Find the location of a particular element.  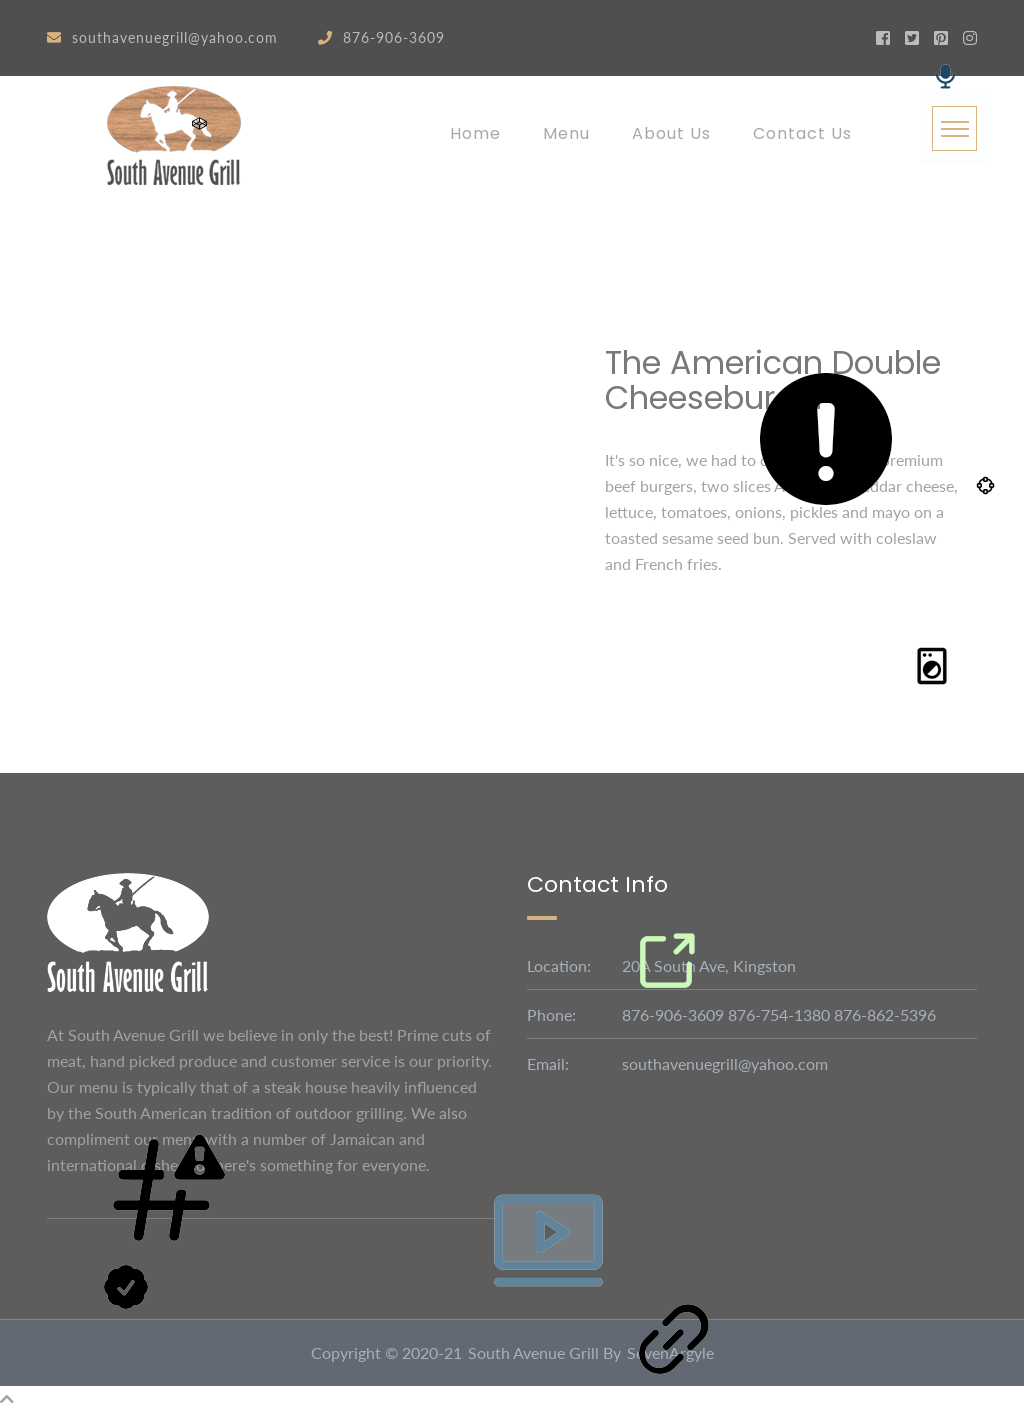

copy or share a link is located at coordinates (673, 1340).